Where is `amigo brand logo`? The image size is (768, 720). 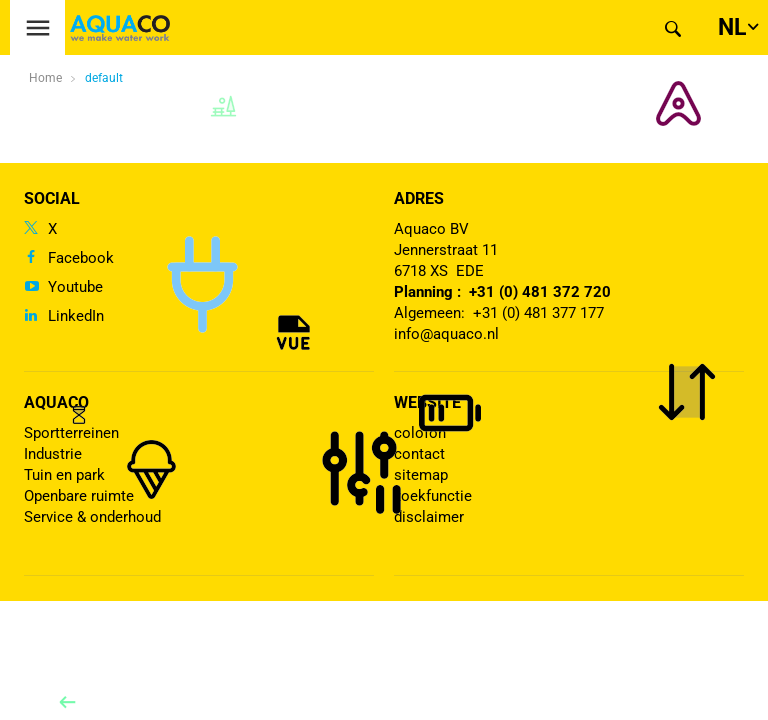
amigo brand logo is located at coordinates (678, 103).